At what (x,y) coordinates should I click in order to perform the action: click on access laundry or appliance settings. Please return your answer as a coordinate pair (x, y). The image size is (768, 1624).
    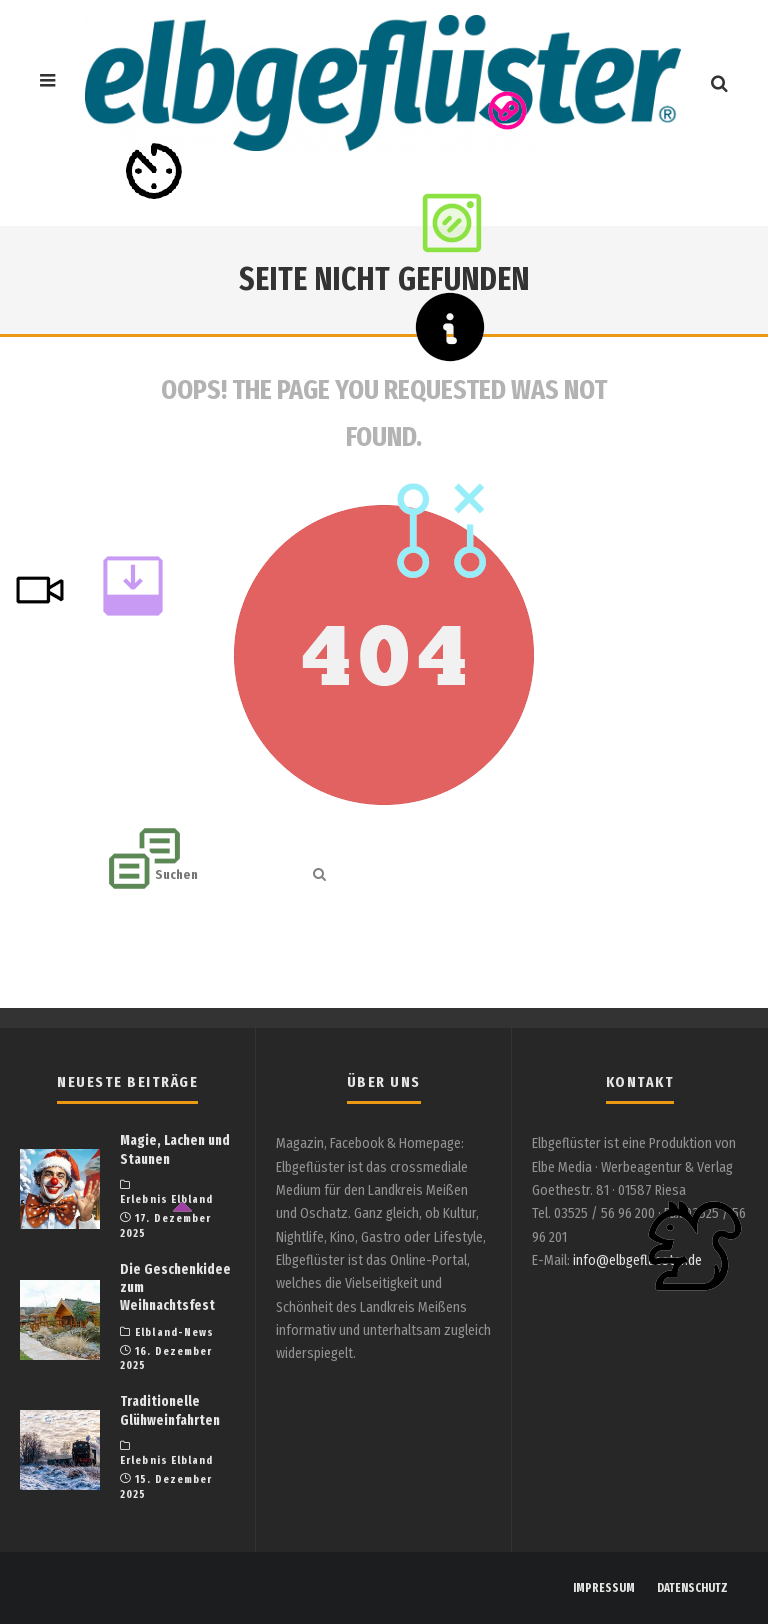
    Looking at the image, I should click on (452, 223).